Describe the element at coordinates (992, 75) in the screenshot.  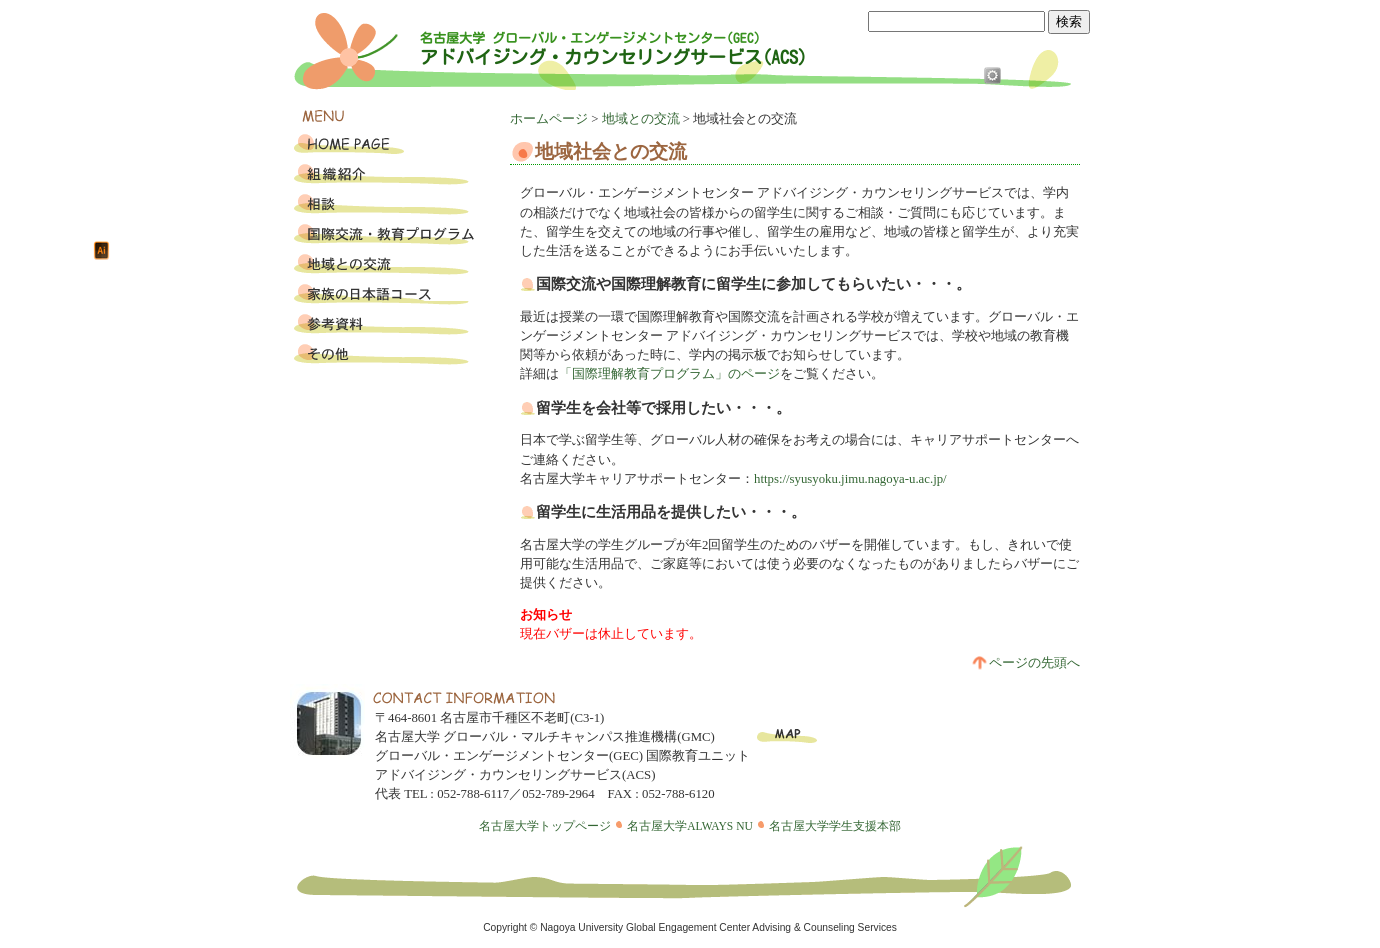
I see `shared library file type indicator` at that location.